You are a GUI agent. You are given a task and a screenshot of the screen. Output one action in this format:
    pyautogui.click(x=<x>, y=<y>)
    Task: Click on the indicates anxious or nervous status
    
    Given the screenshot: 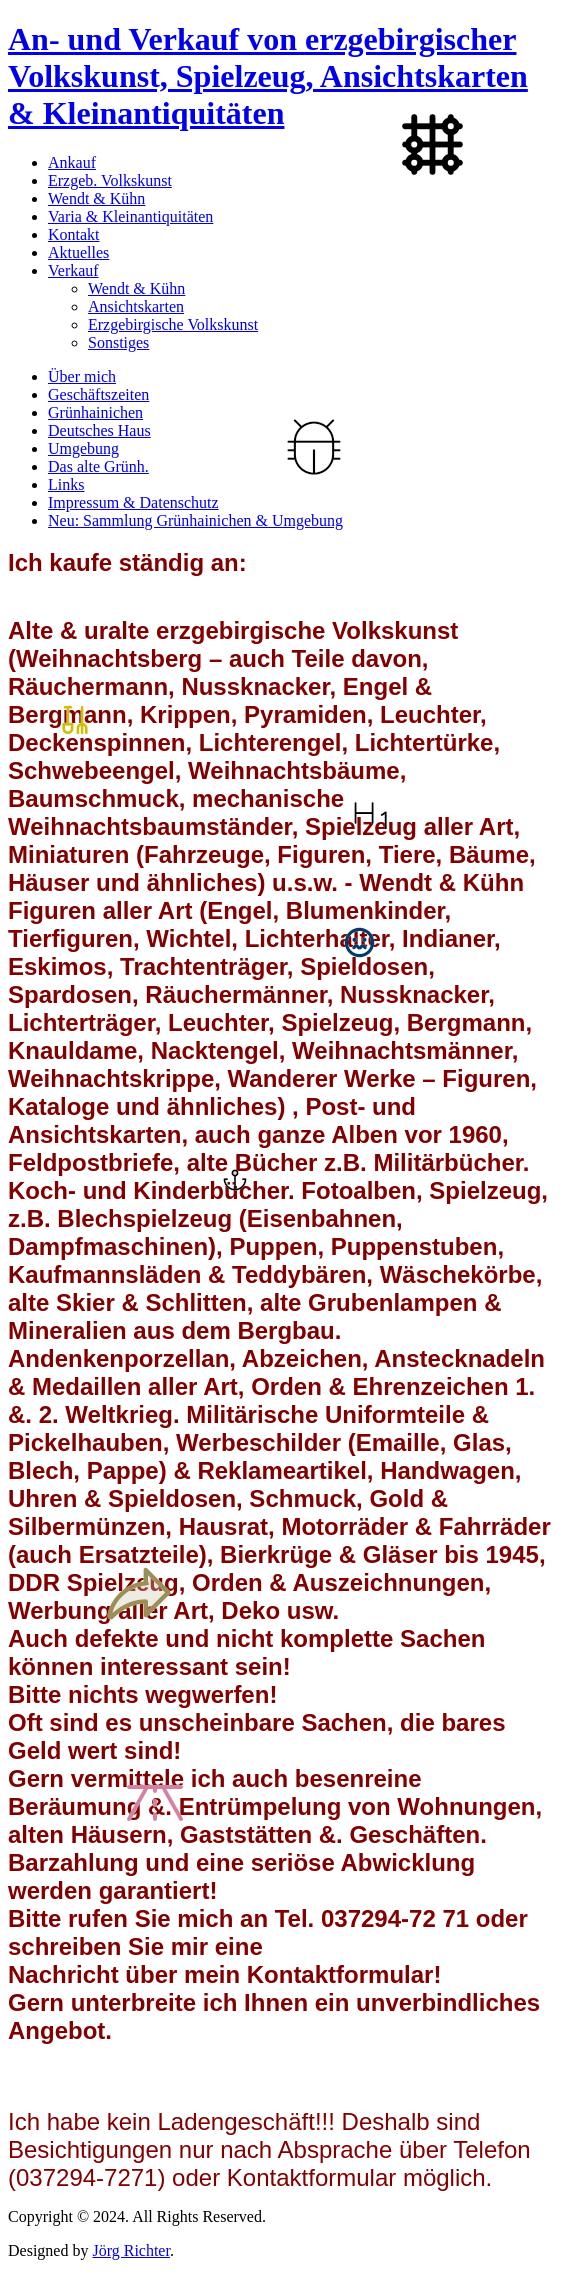 What is the action you would take?
    pyautogui.click(x=359, y=942)
    